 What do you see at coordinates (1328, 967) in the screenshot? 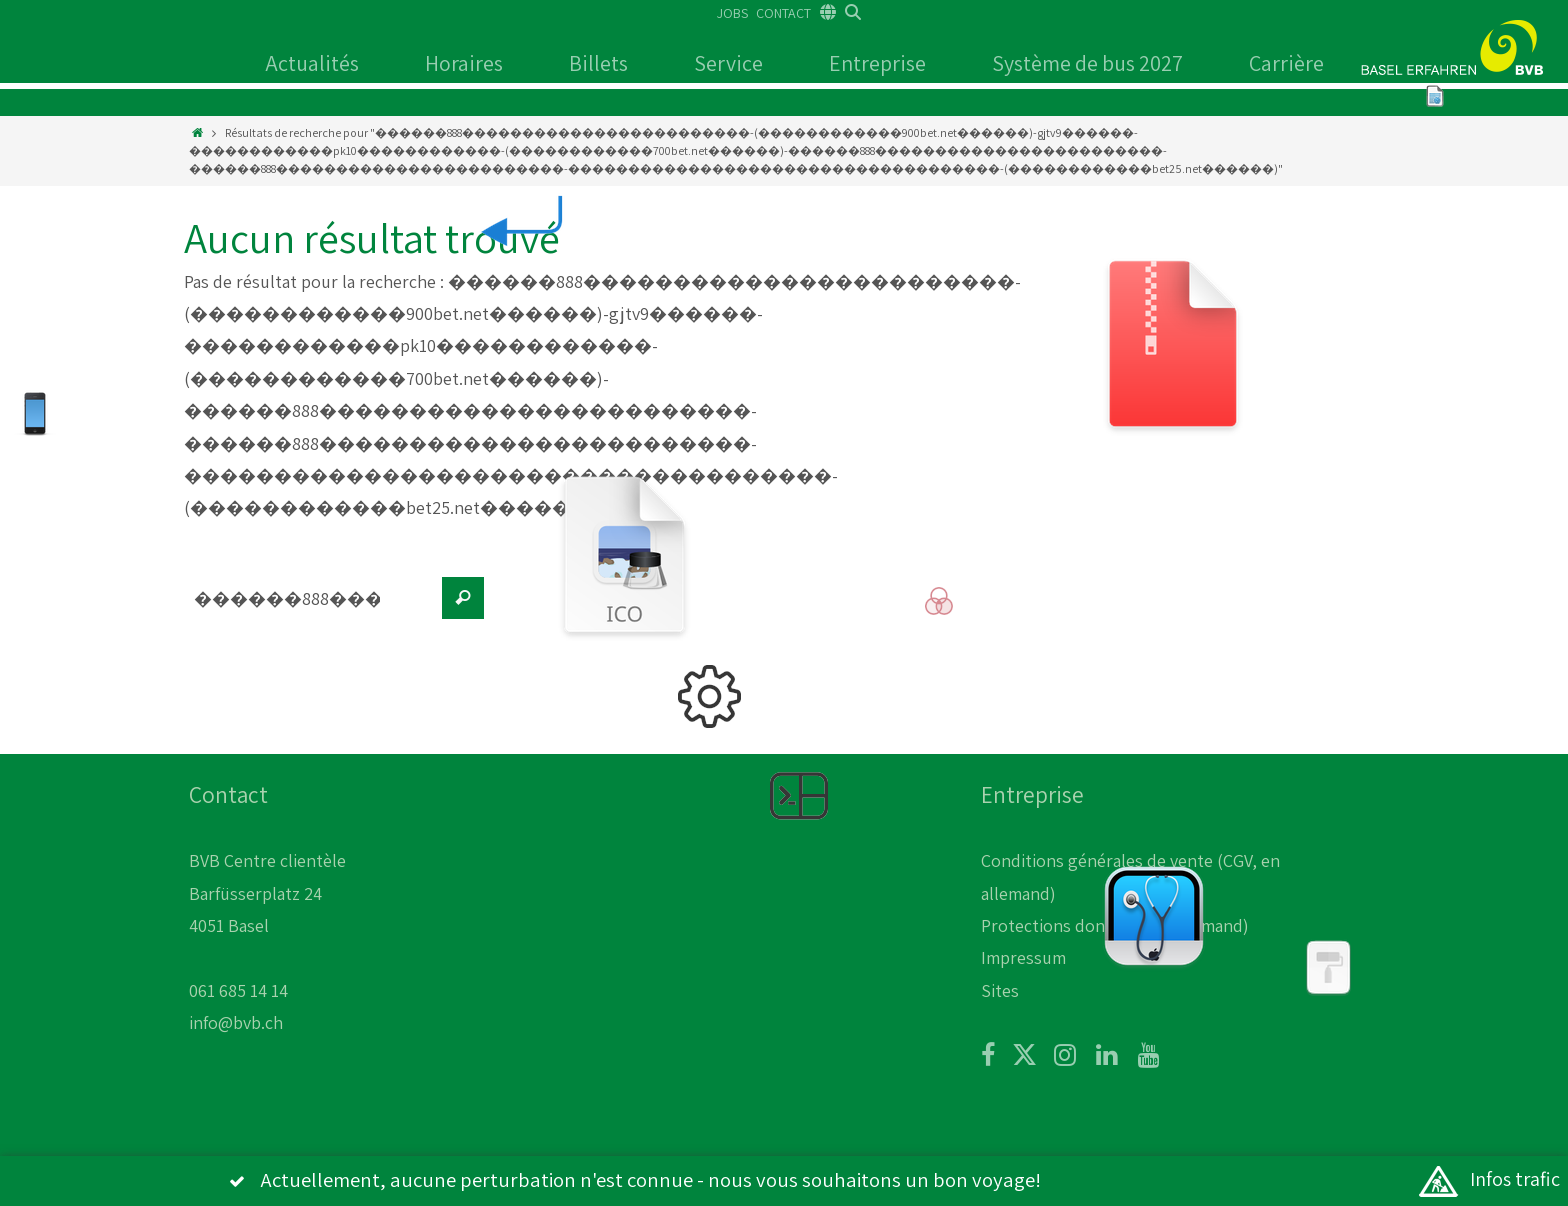
I see `open a theme configuration file` at bounding box center [1328, 967].